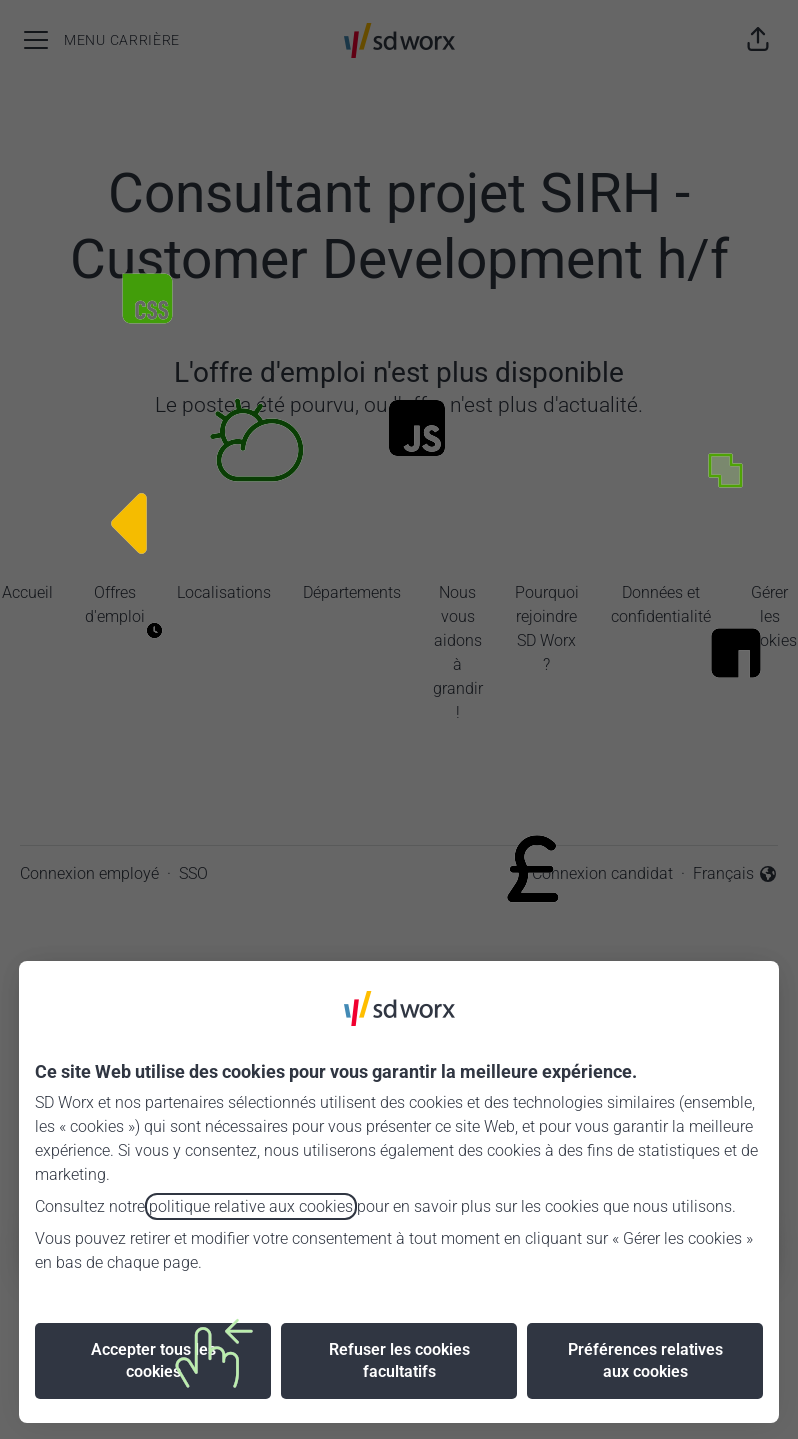 The width and height of the screenshot is (798, 1439). Describe the element at coordinates (210, 1356) in the screenshot. I see `swipe left to navigate or dismiss` at that location.